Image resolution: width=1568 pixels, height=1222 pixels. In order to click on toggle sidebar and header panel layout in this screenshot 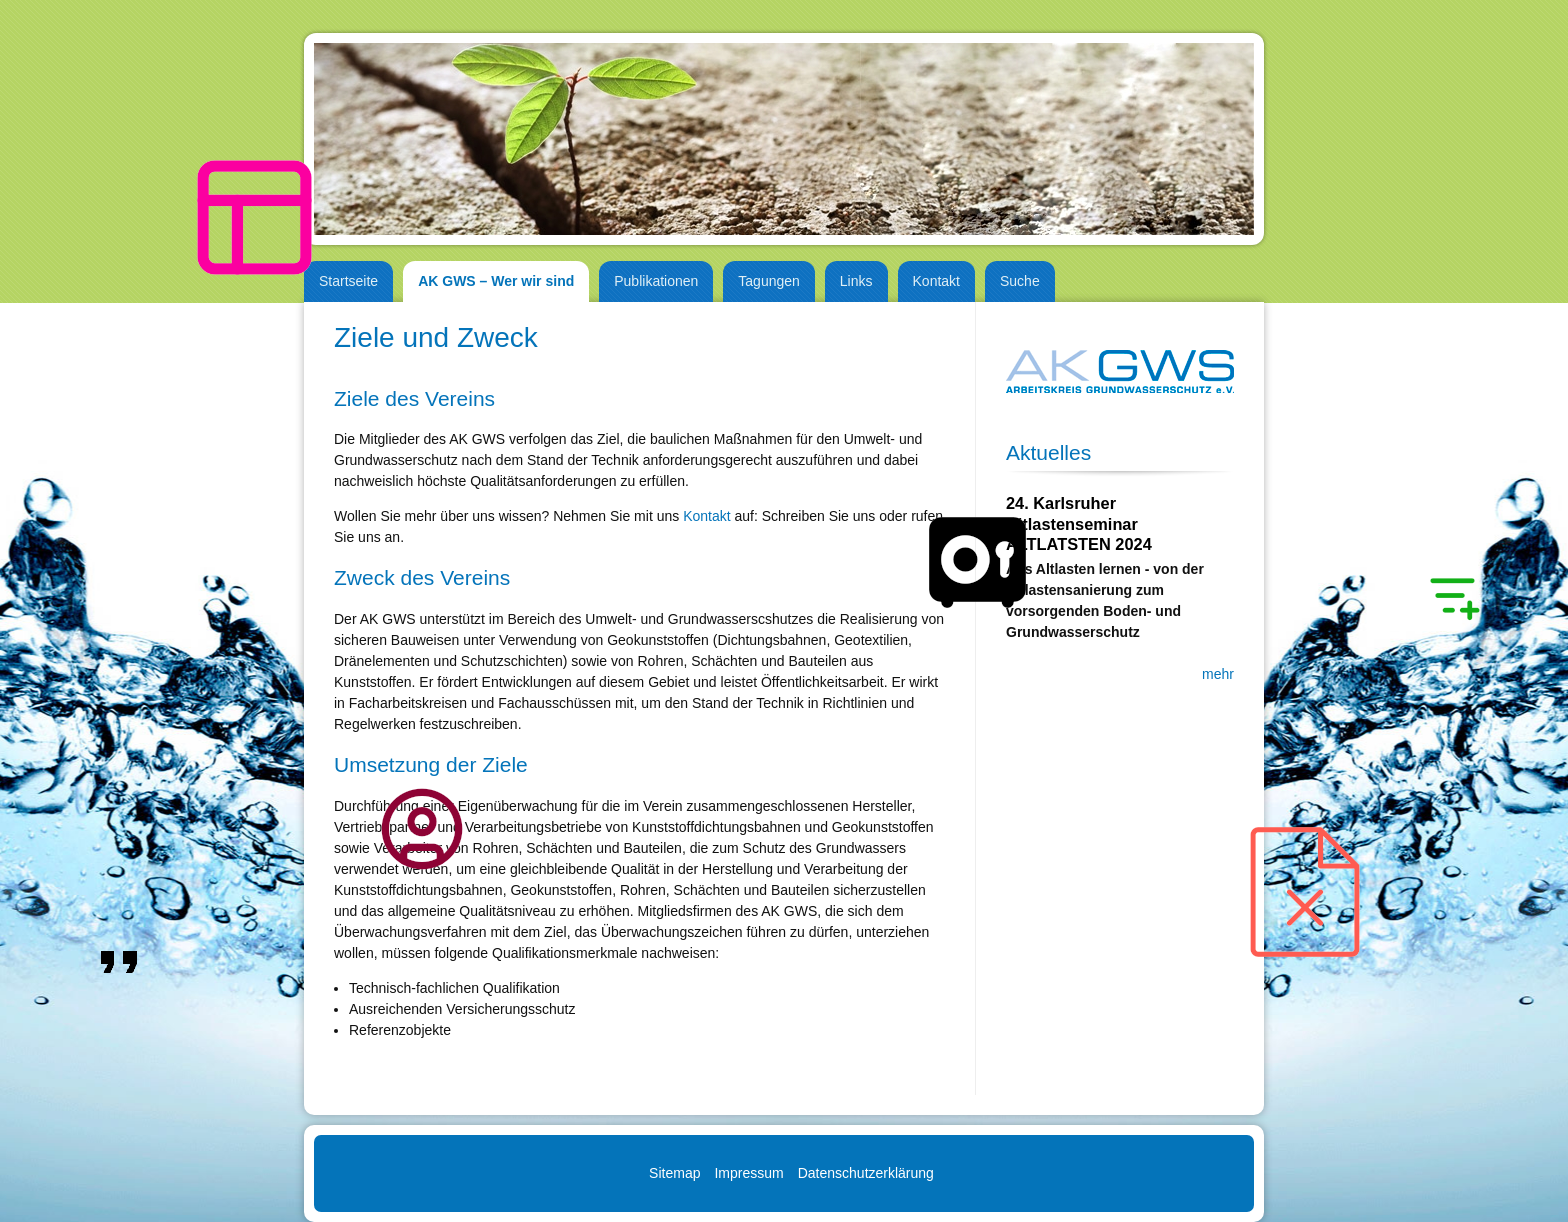, I will do `click(254, 217)`.